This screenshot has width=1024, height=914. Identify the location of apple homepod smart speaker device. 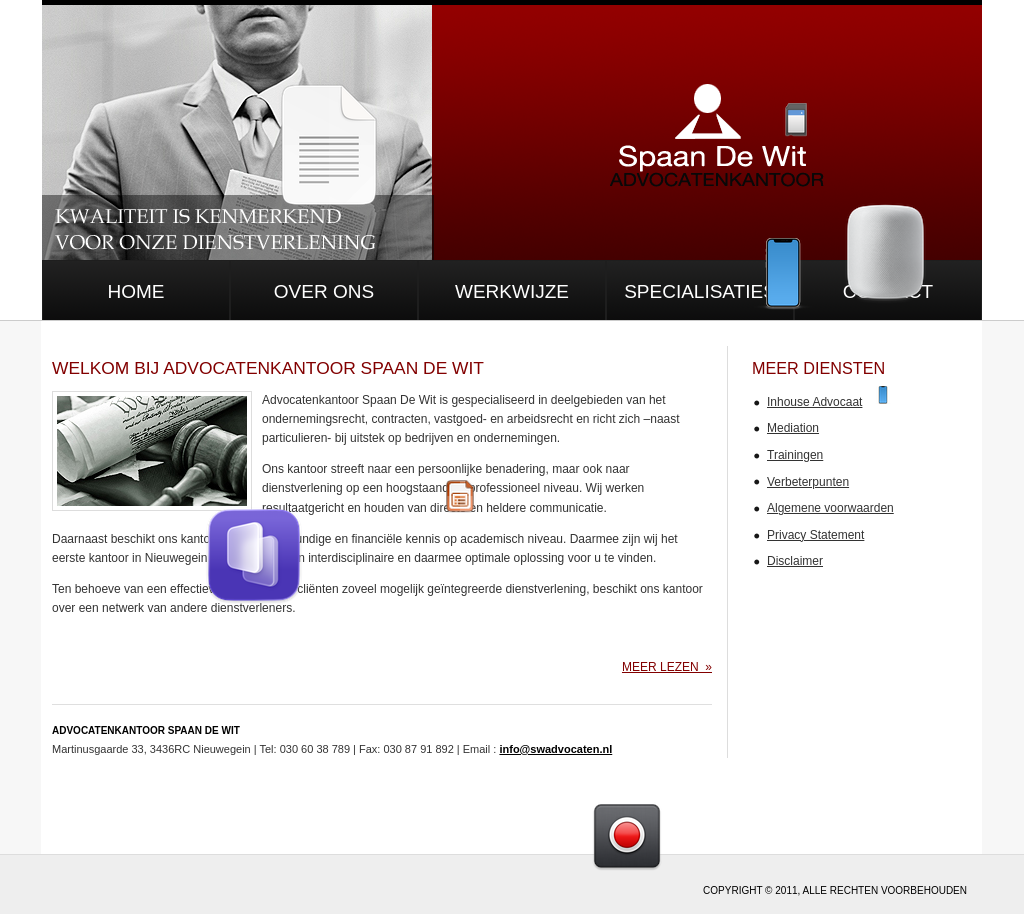
(885, 253).